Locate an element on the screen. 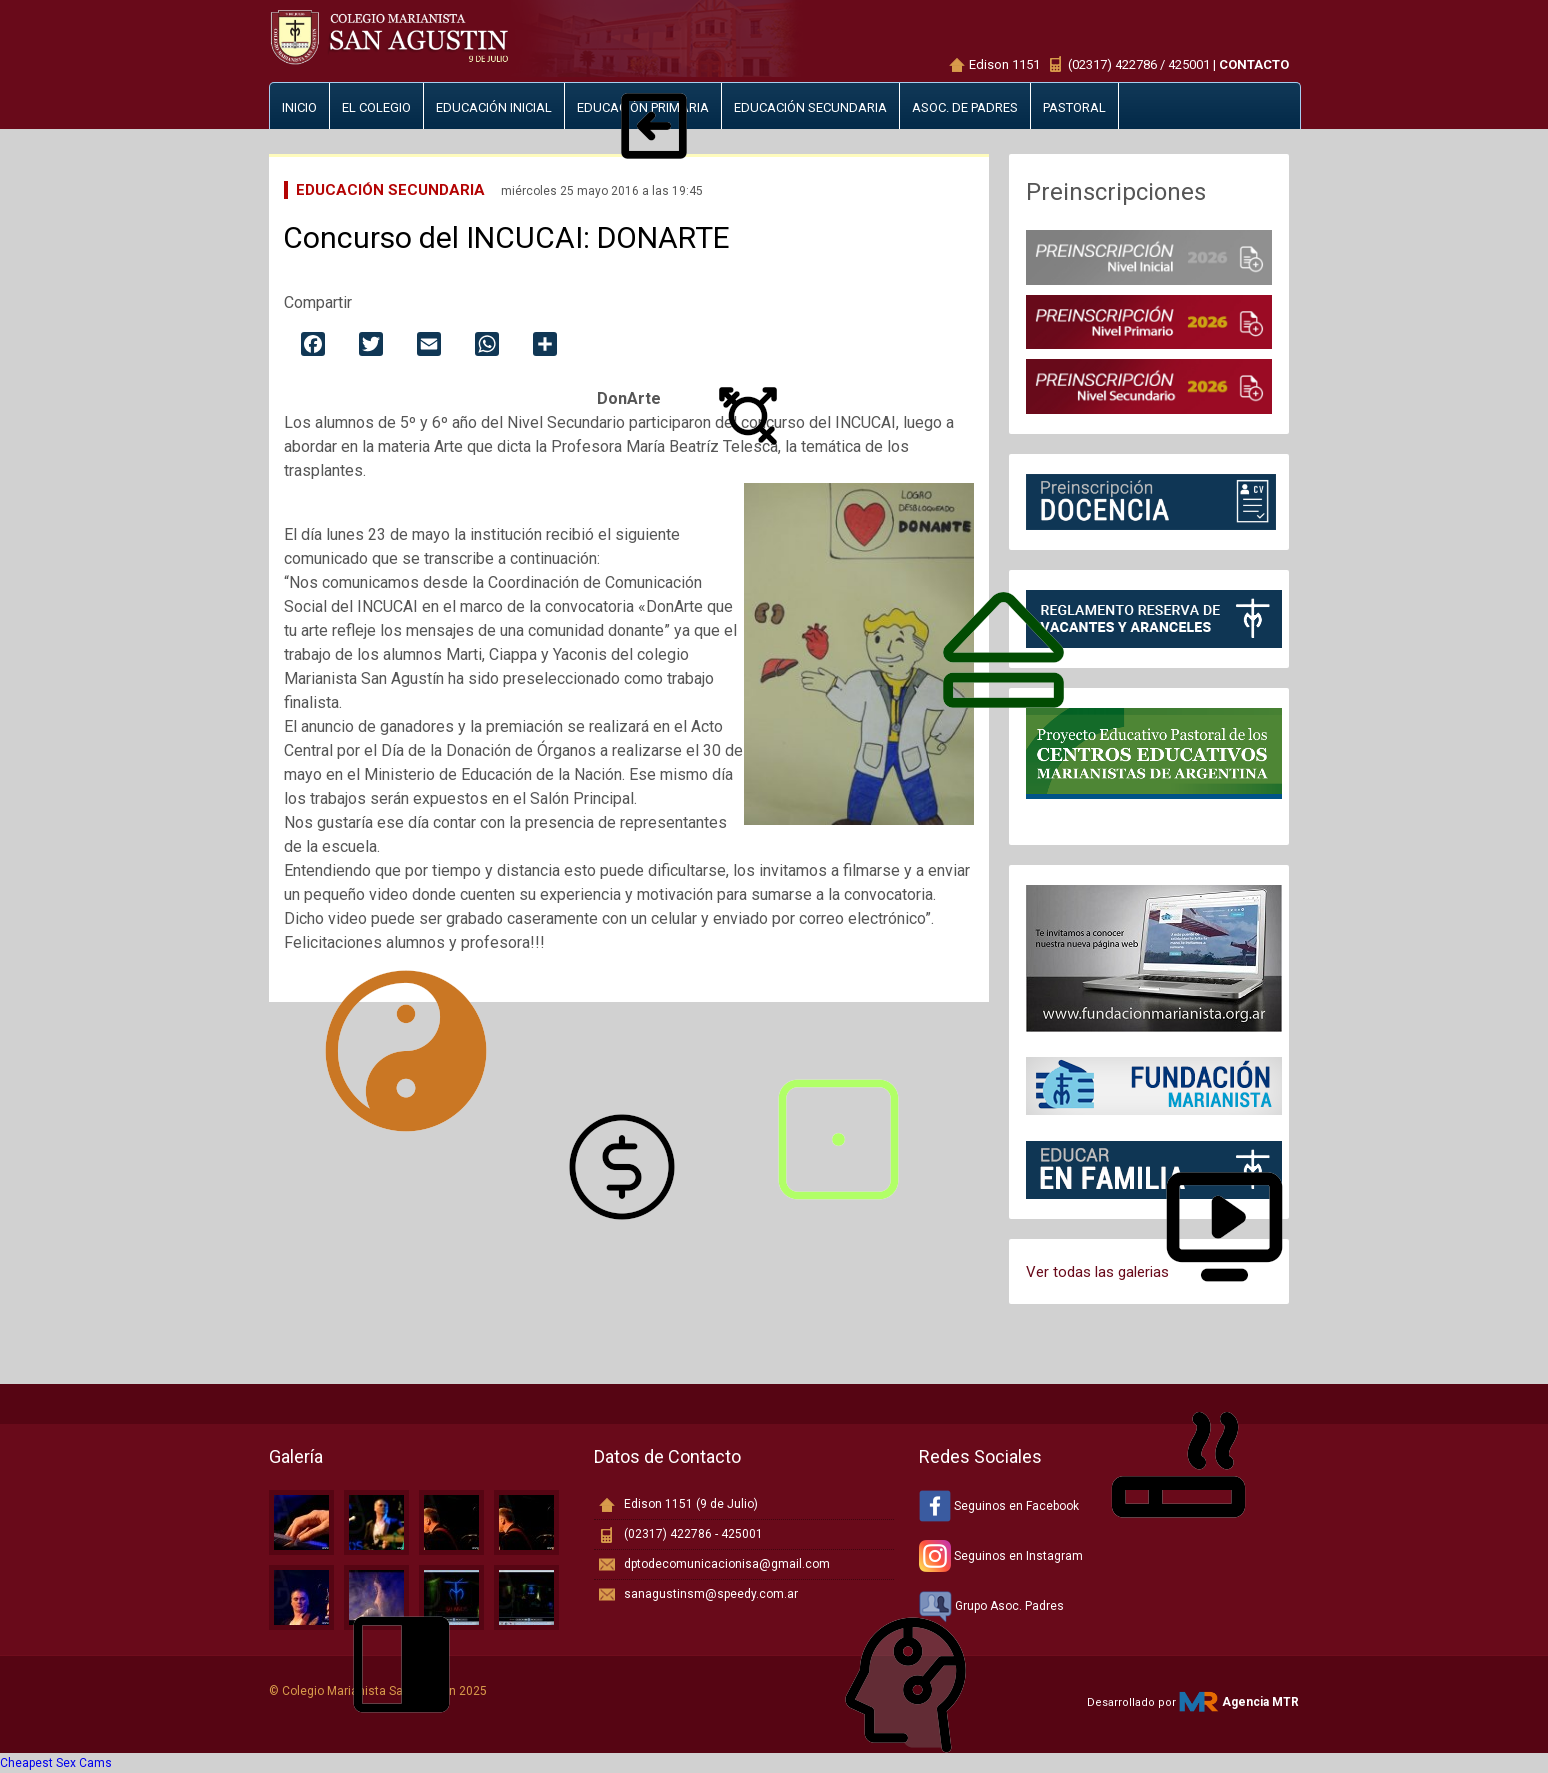  eject media or disc is located at coordinates (1003, 657).